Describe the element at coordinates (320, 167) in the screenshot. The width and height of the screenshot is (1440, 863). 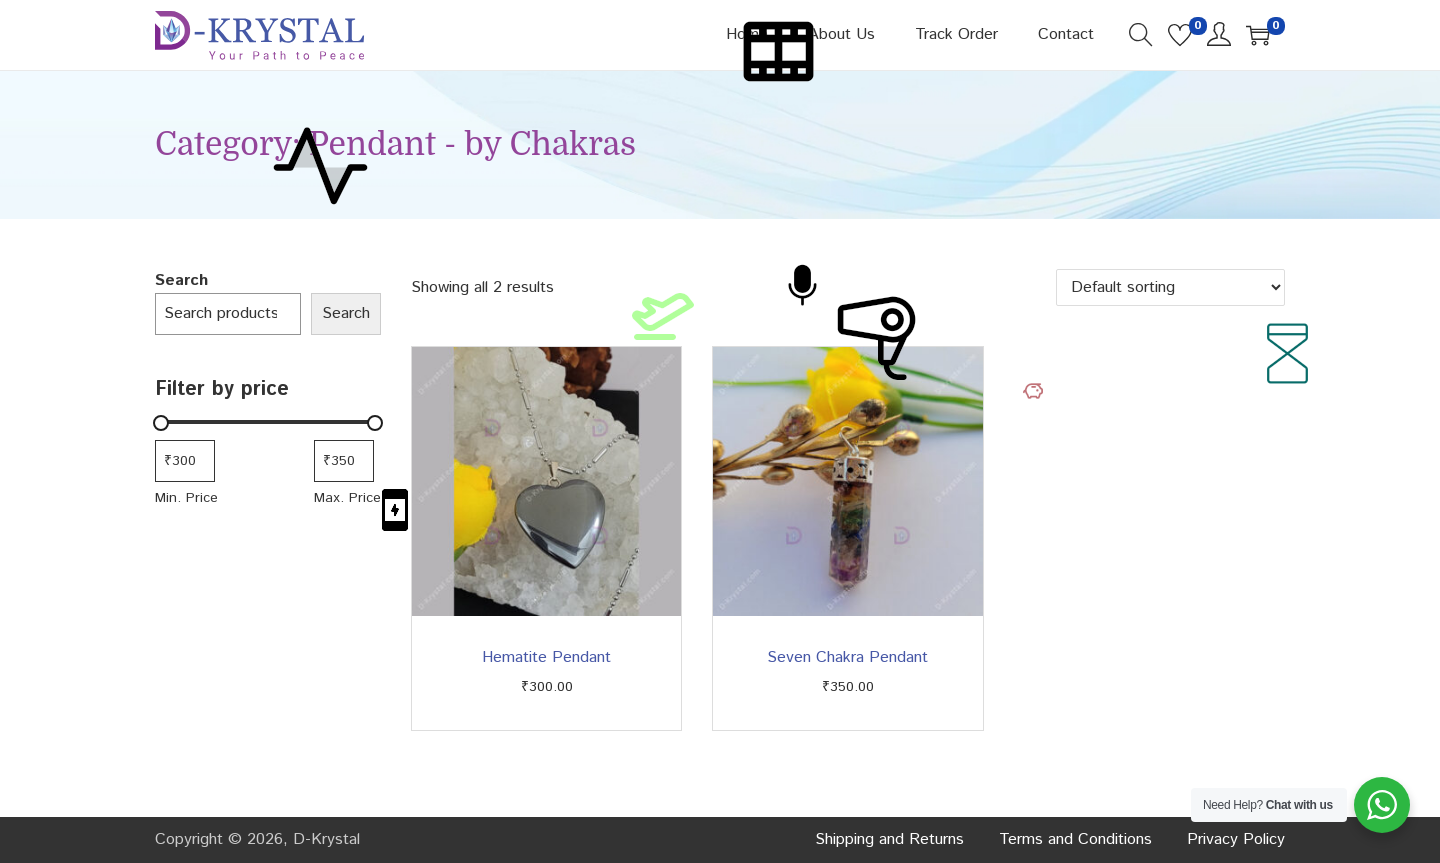
I see `view health or heart rate data` at that location.